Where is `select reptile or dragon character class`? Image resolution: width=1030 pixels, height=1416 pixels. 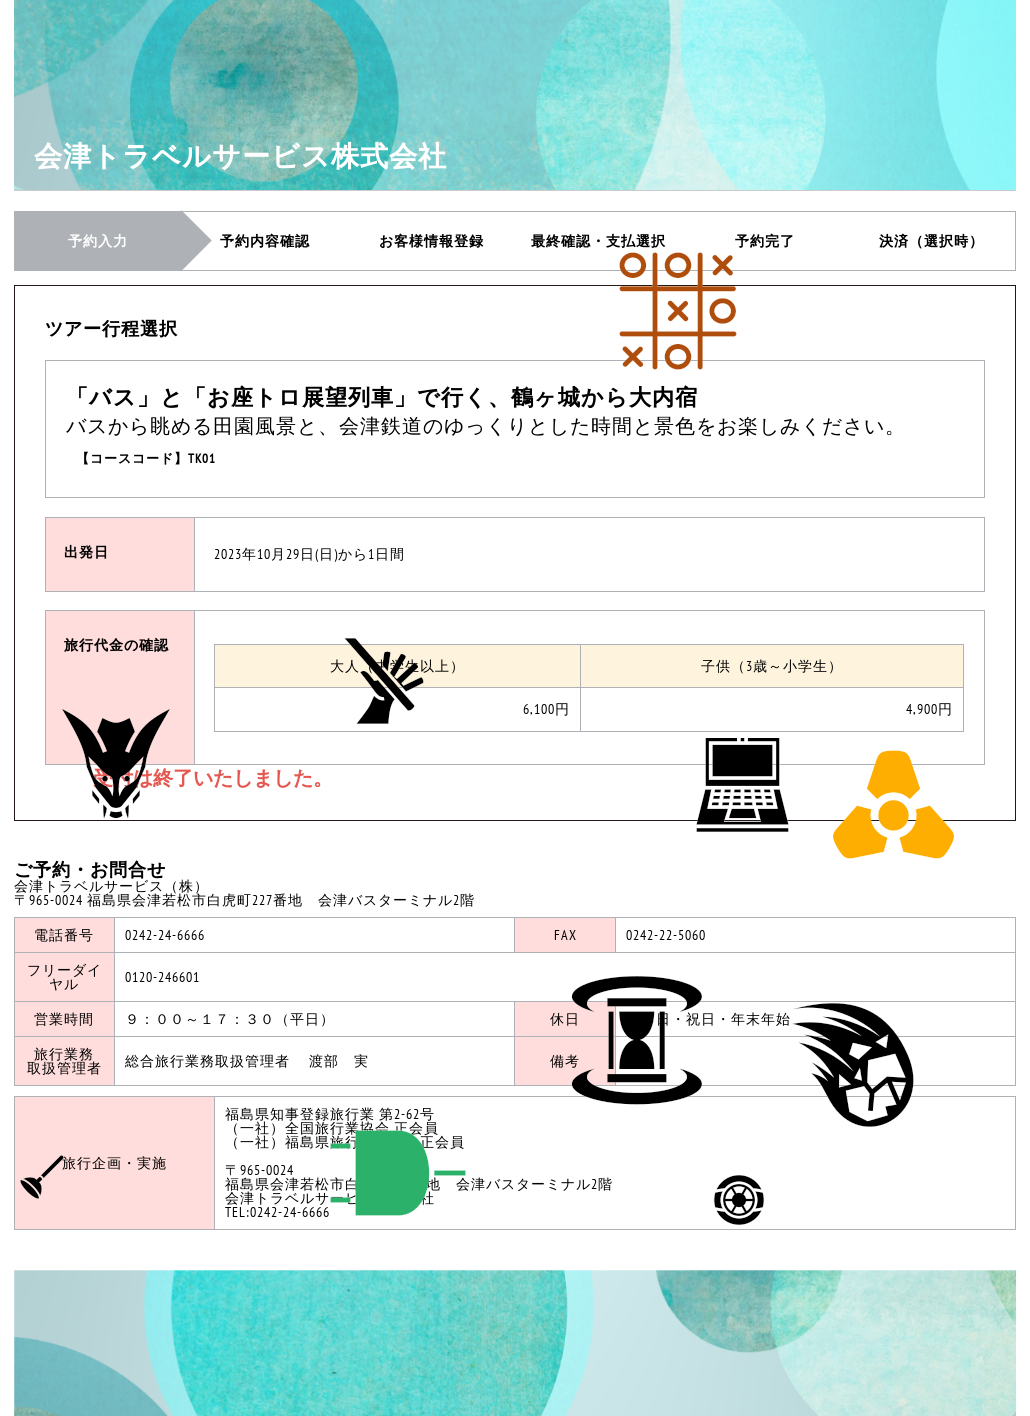
select reptile or dragon character class is located at coordinates (116, 763).